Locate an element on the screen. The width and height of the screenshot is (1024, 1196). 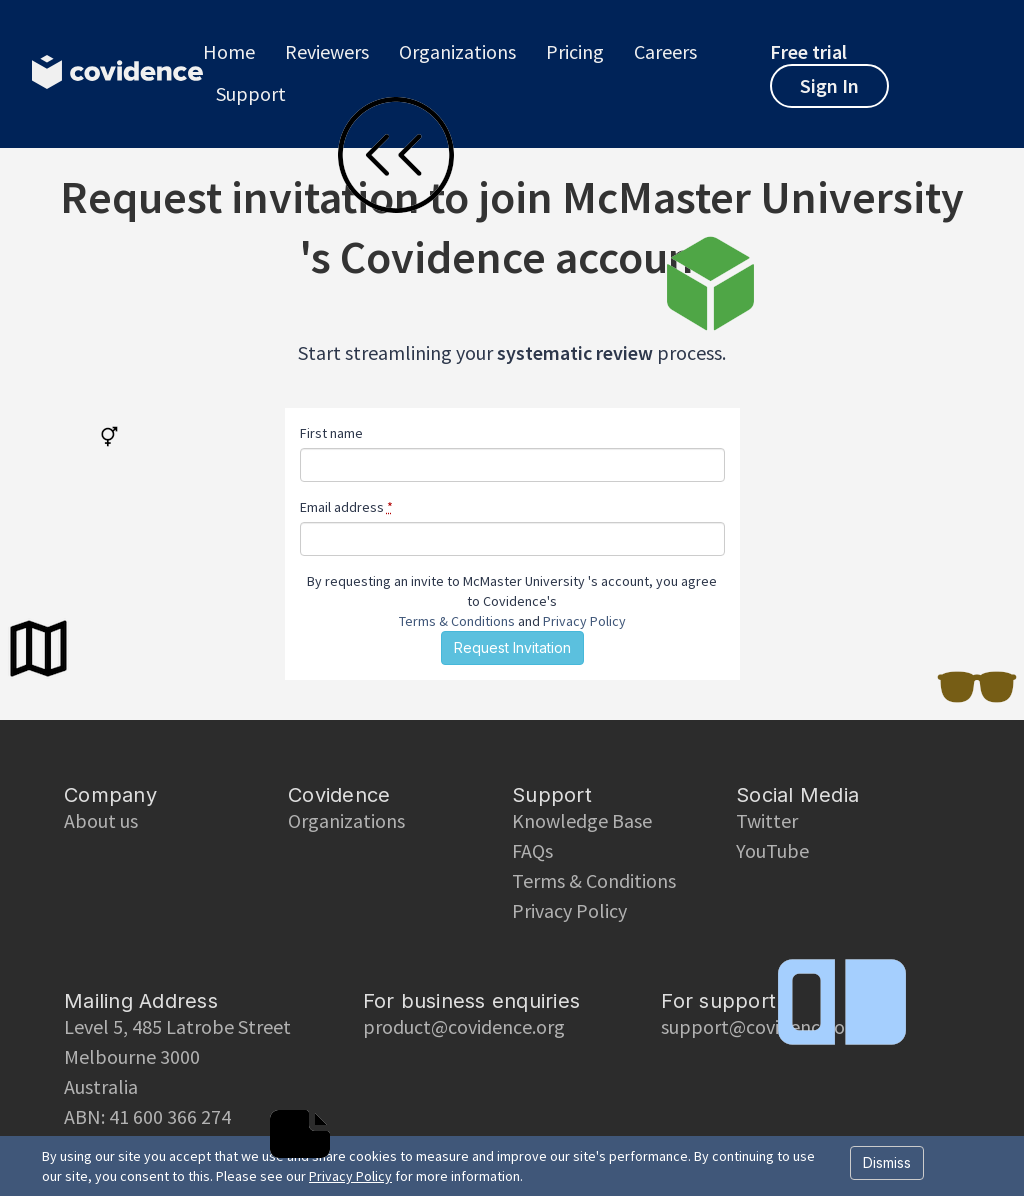
view document in landscape orientation is located at coordinates (300, 1134).